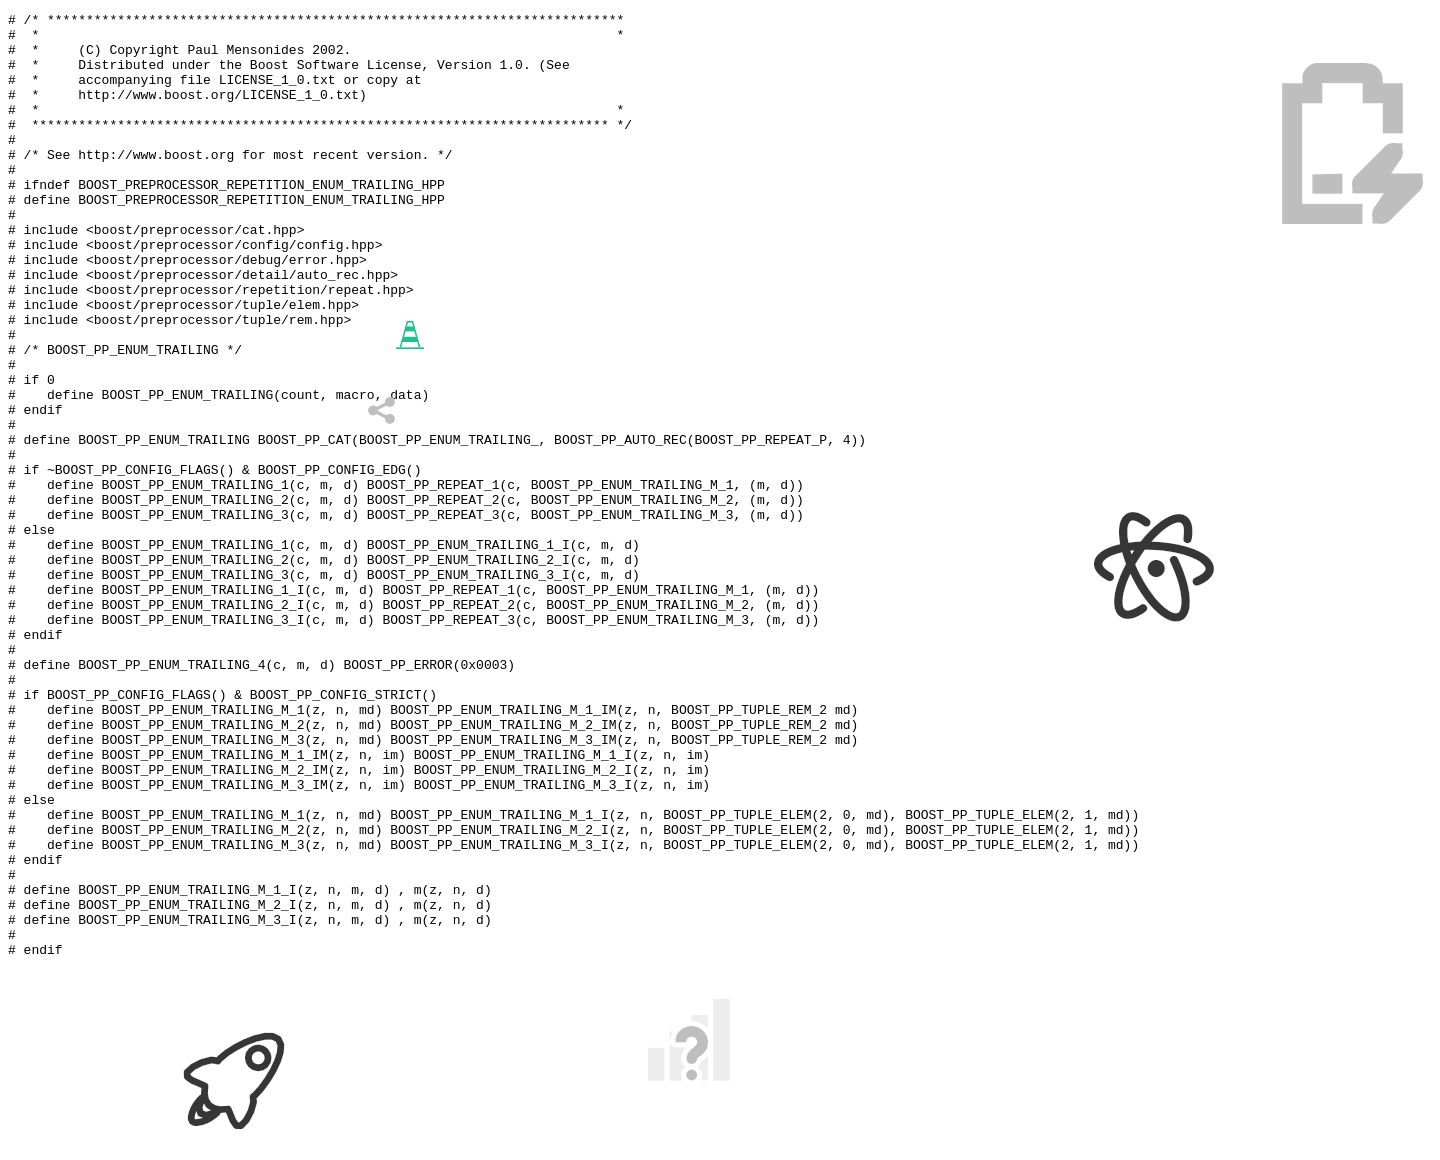 The height and width of the screenshot is (1160, 1440). I want to click on indicates battery is low but currently charging, so click(1342, 143).